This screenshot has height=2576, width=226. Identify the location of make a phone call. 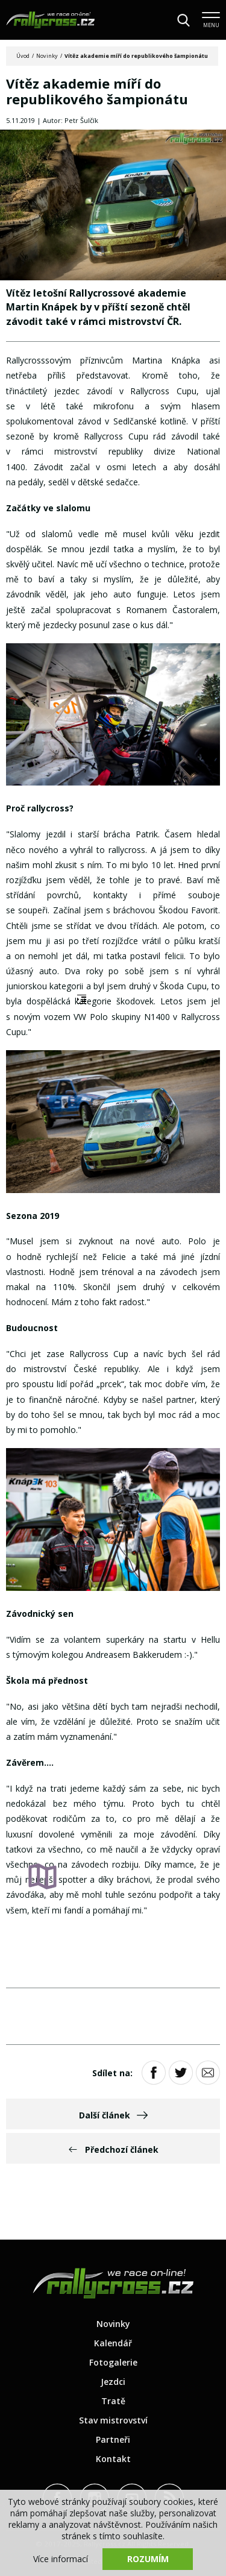
(163, 1136).